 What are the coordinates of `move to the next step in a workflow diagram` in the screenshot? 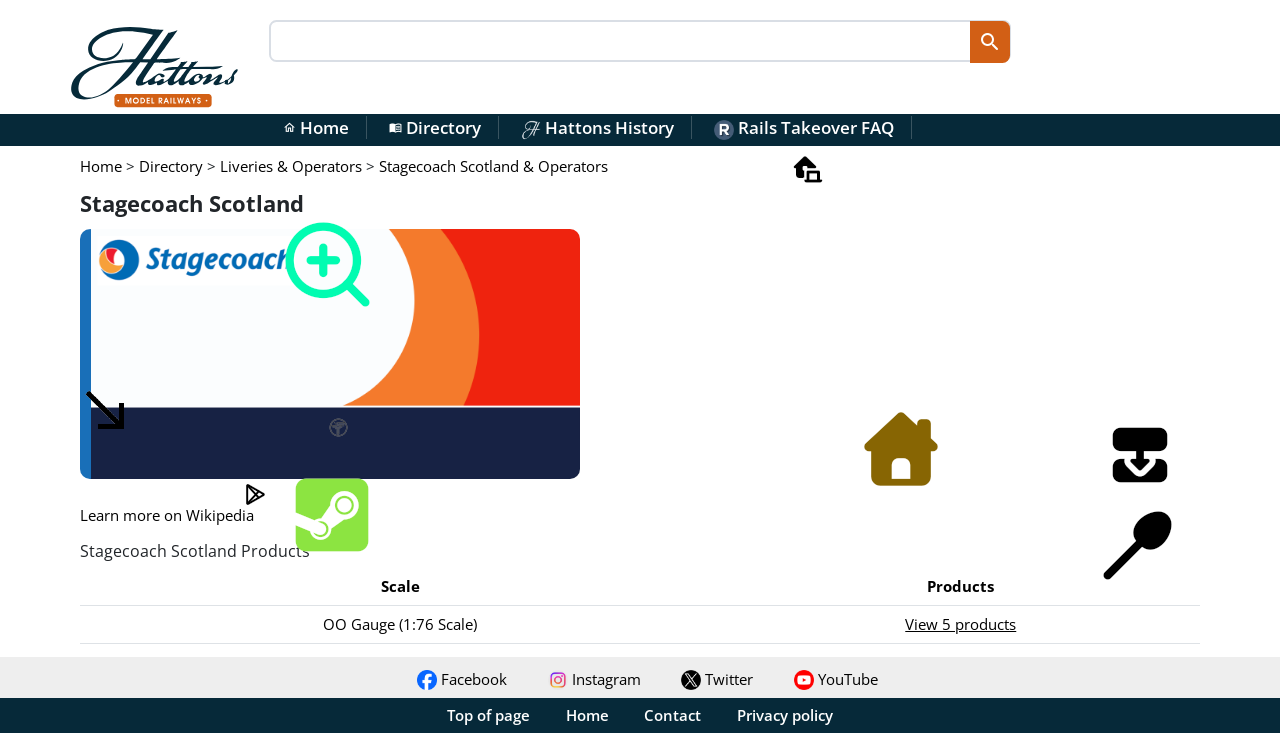 It's located at (1140, 455).